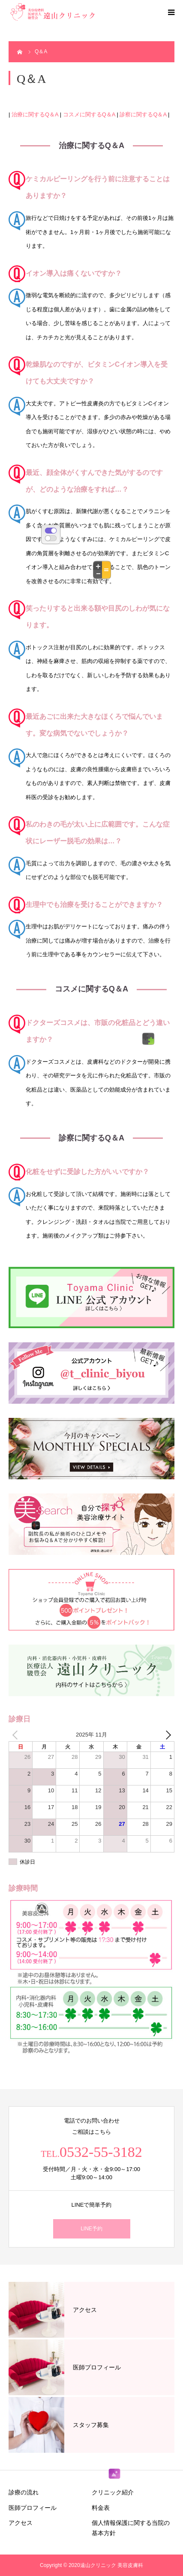 Image resolution: width=183 pixels, height=2576 pixels. Describe the element at coordinates (51, 534) in the screenshot. I see `open system settings` at that location.